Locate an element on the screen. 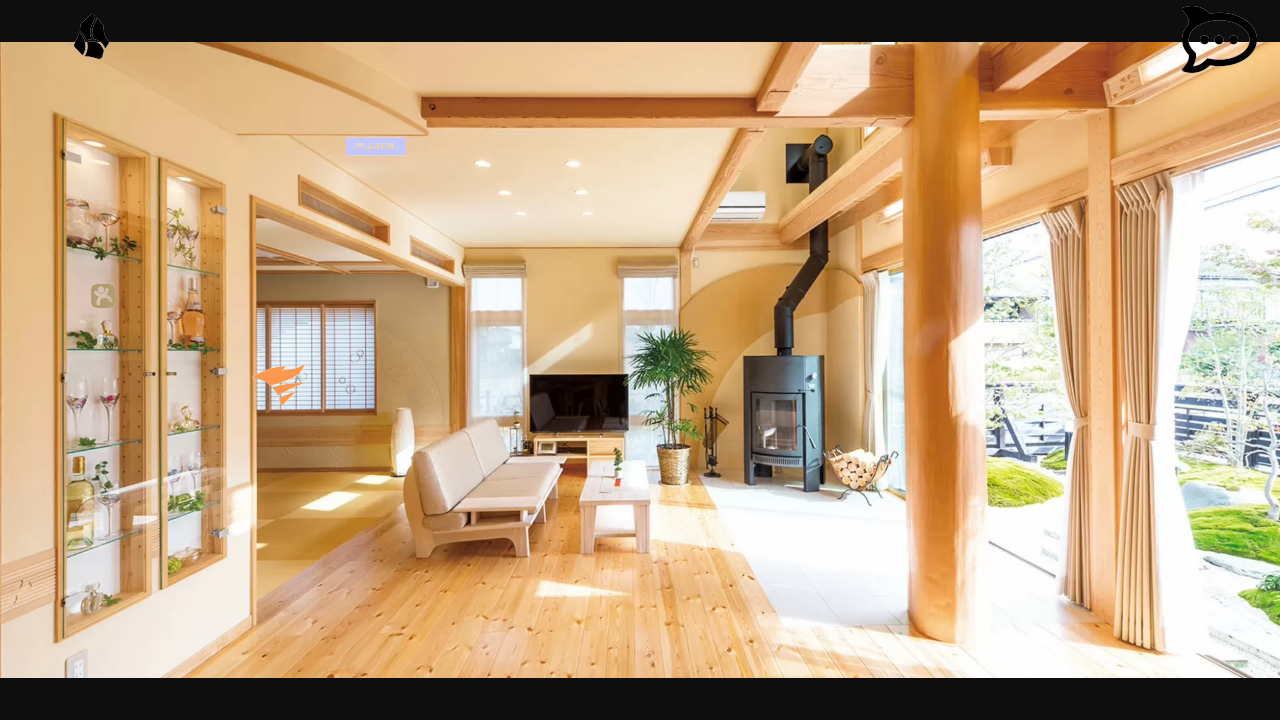  Fluke corporation brand logo is located at coordinates (375, 146).